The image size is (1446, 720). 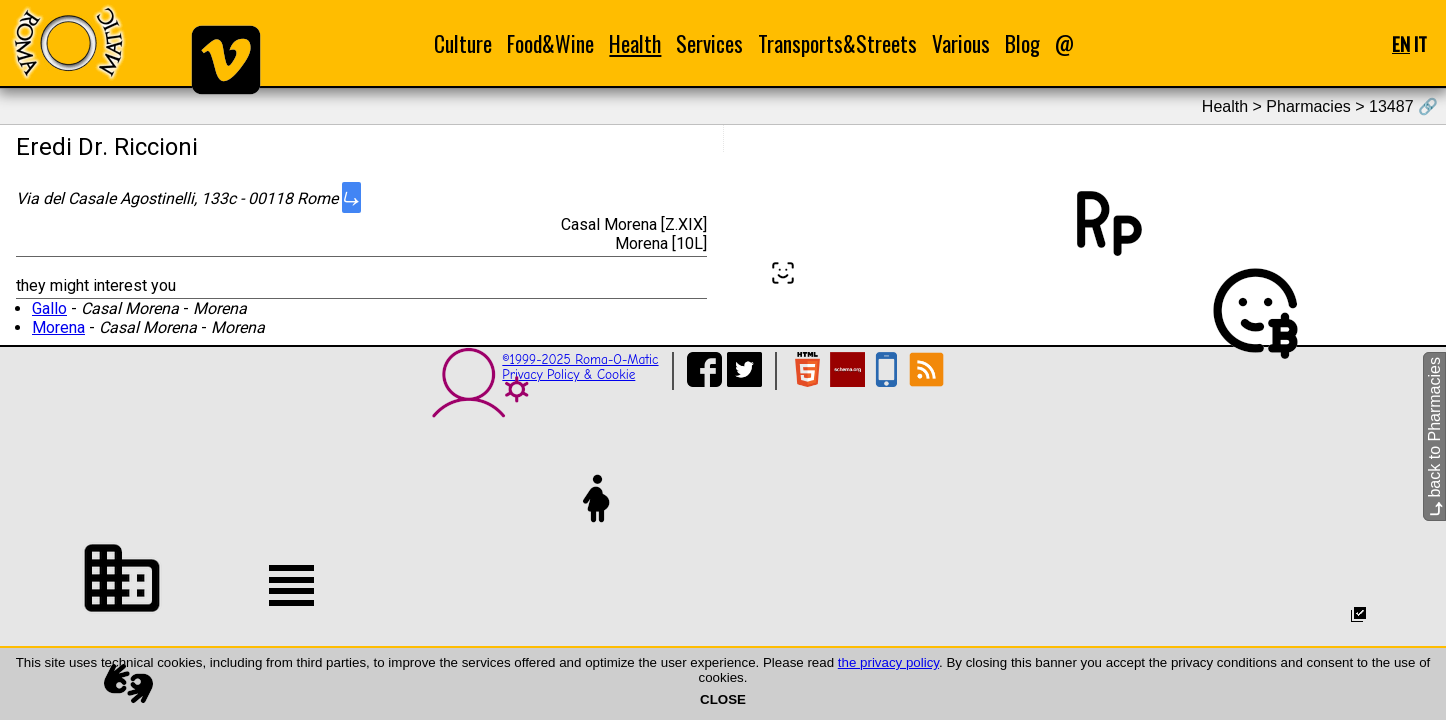 I want to click on indicates pregnancy-related content or services, so click(x=597, y=498).